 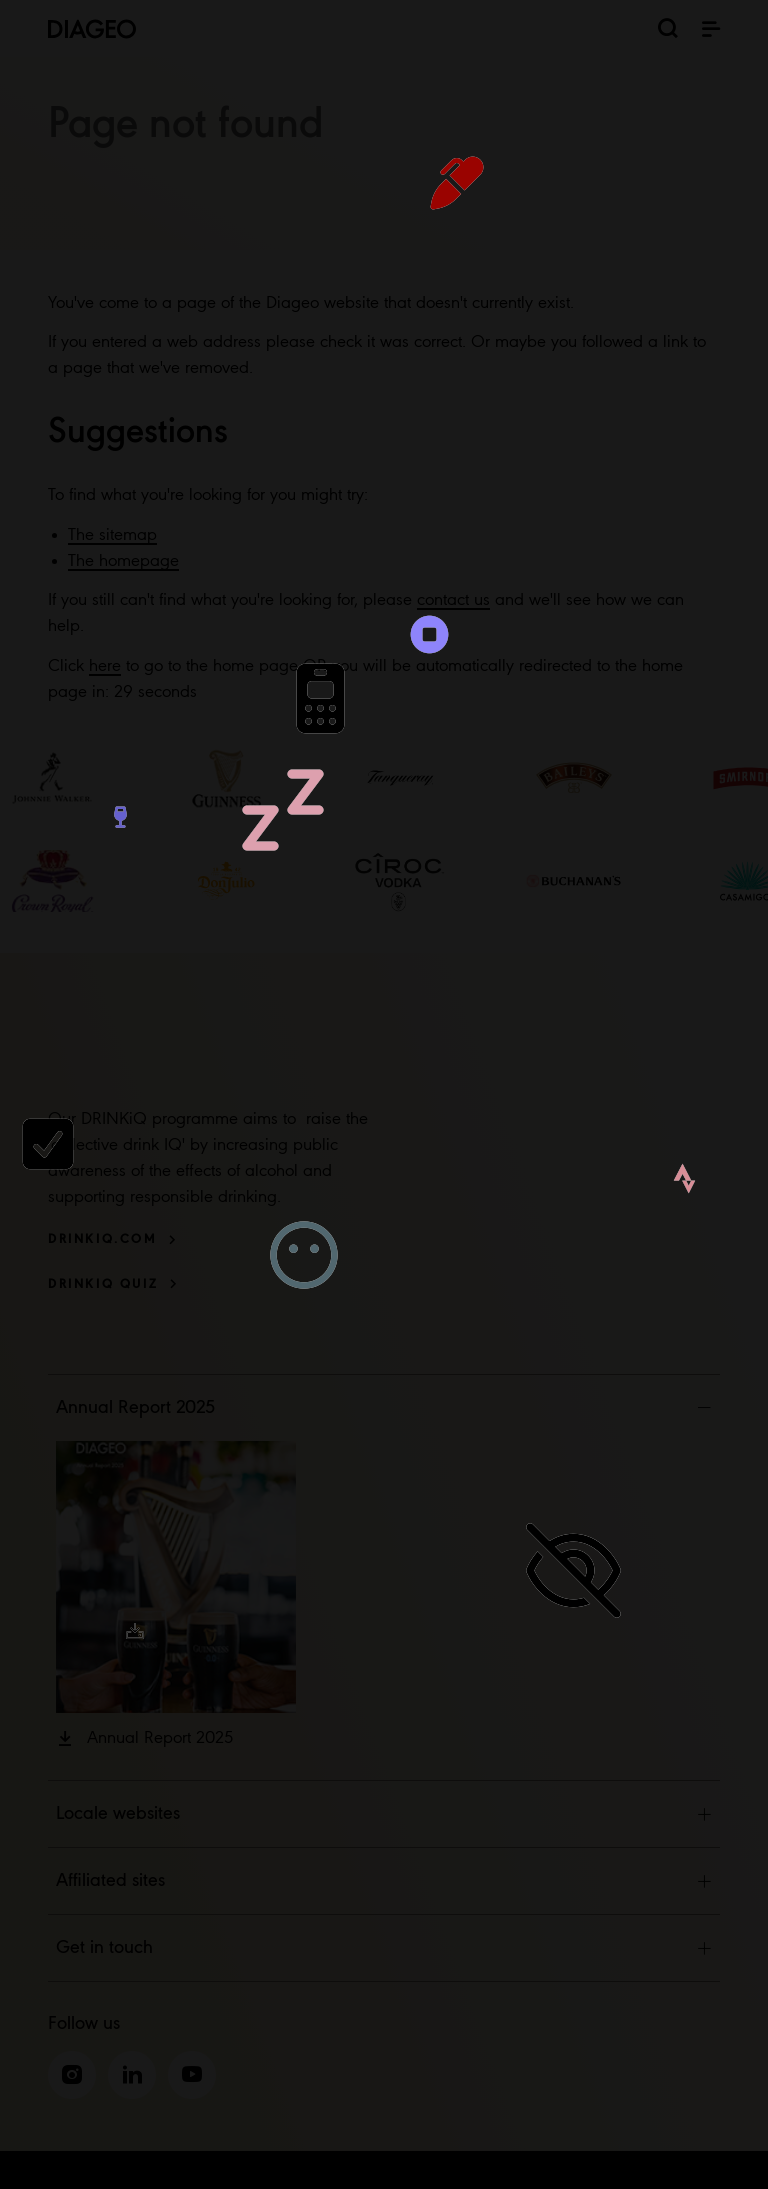 I want to click on confirm or submit an action, so click(x=48, y=1144).